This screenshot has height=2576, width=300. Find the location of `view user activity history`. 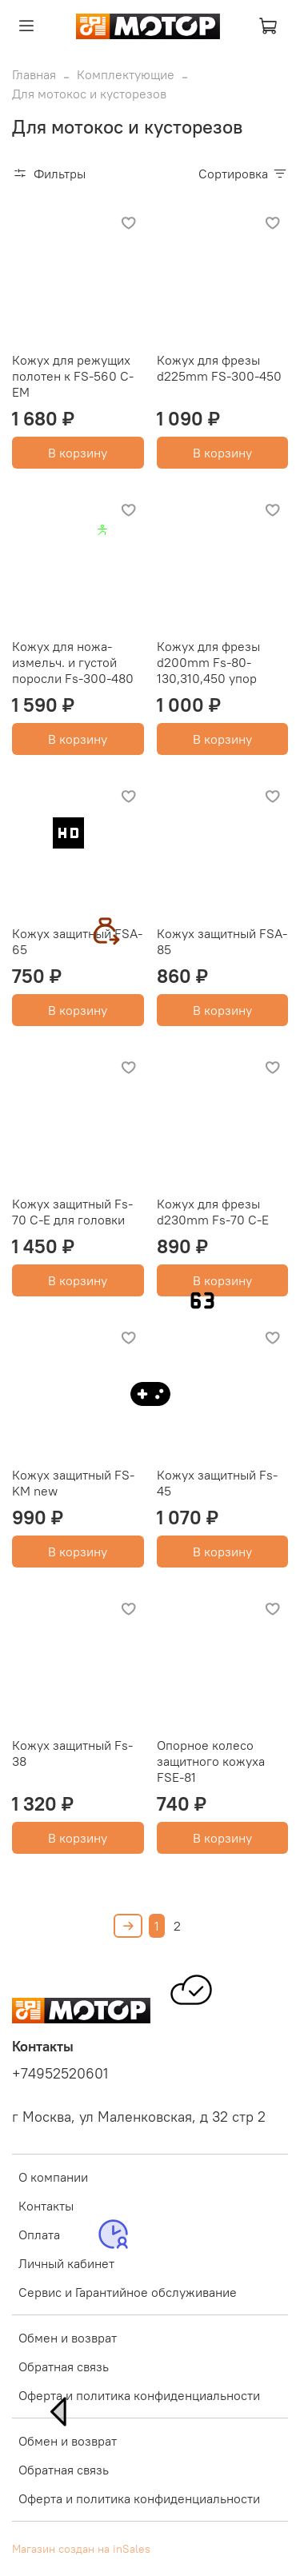

view user activity history is located at coordinates (113, 2234).